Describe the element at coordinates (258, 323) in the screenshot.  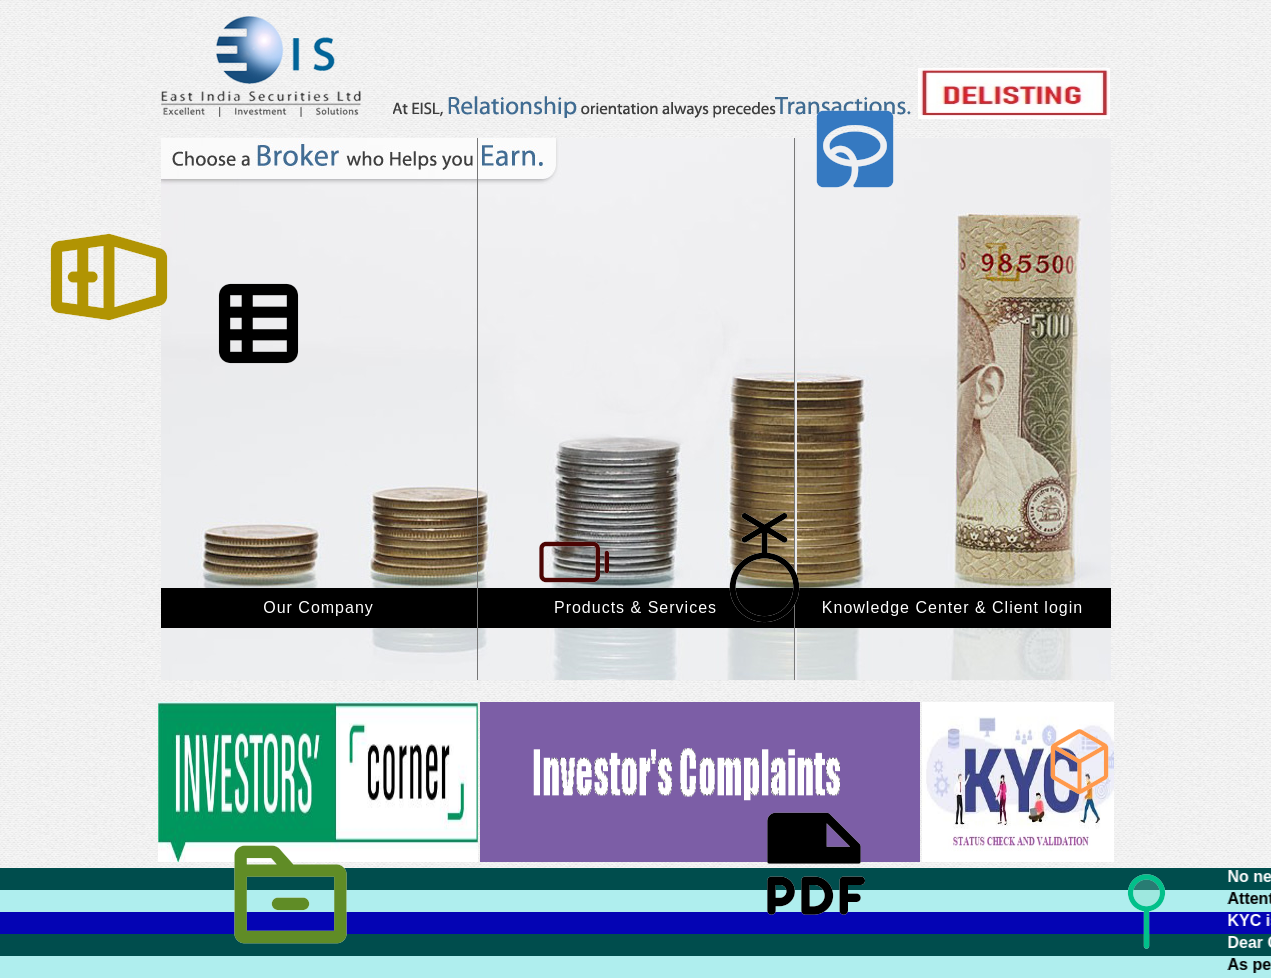
I see `view data in list format` at that location.